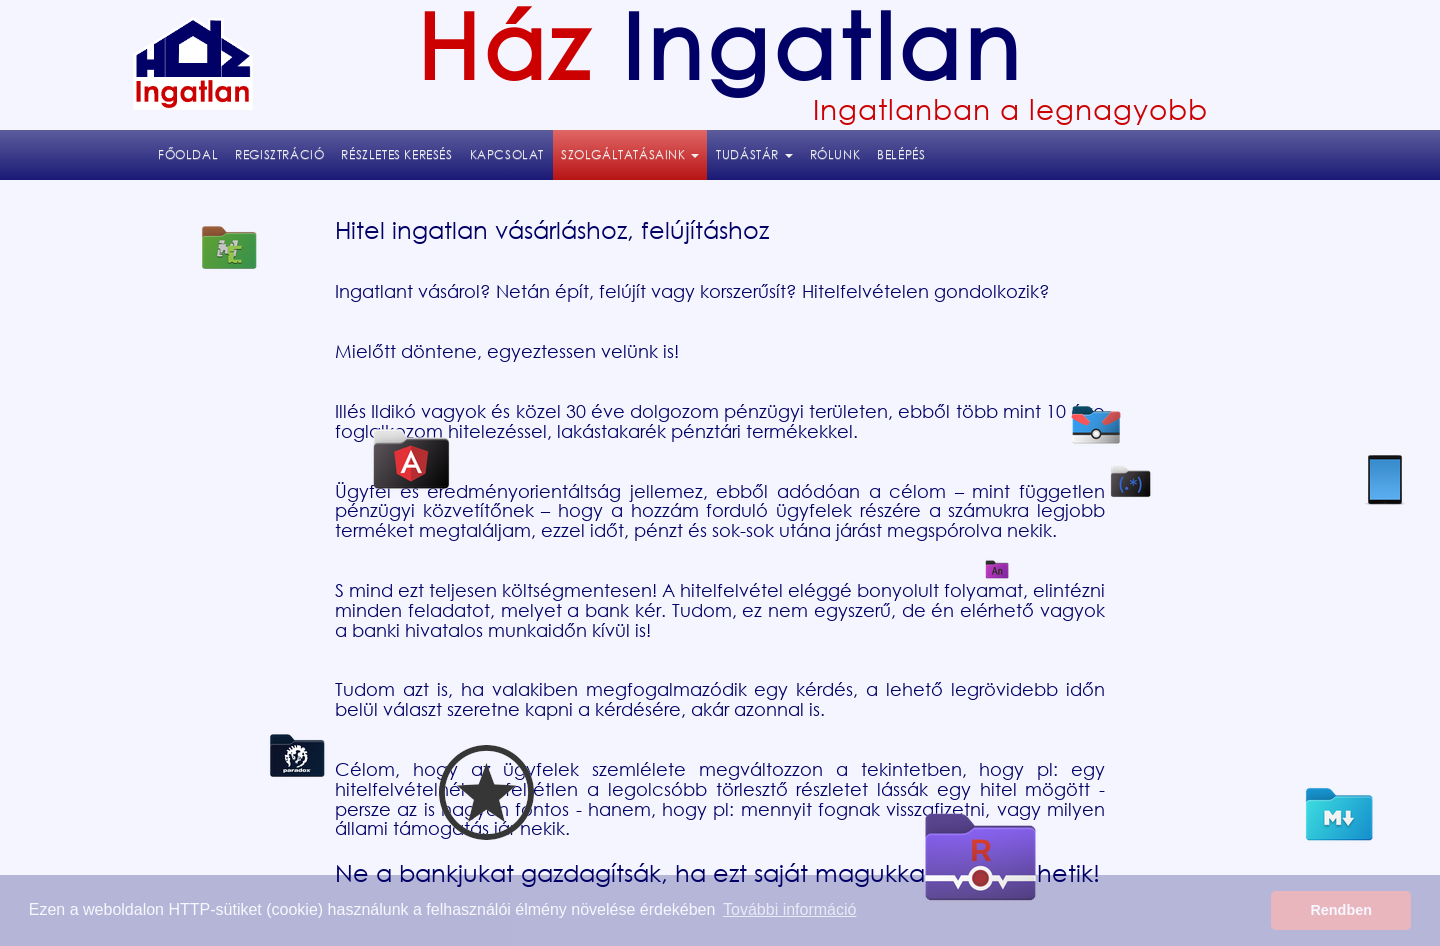 This screenshot has width=1440, height=946. What do you see at coordinates (997, 570) in the screenshot?
I see `open folder containing Adobe Animate project files` at bounding box center [997, 570].